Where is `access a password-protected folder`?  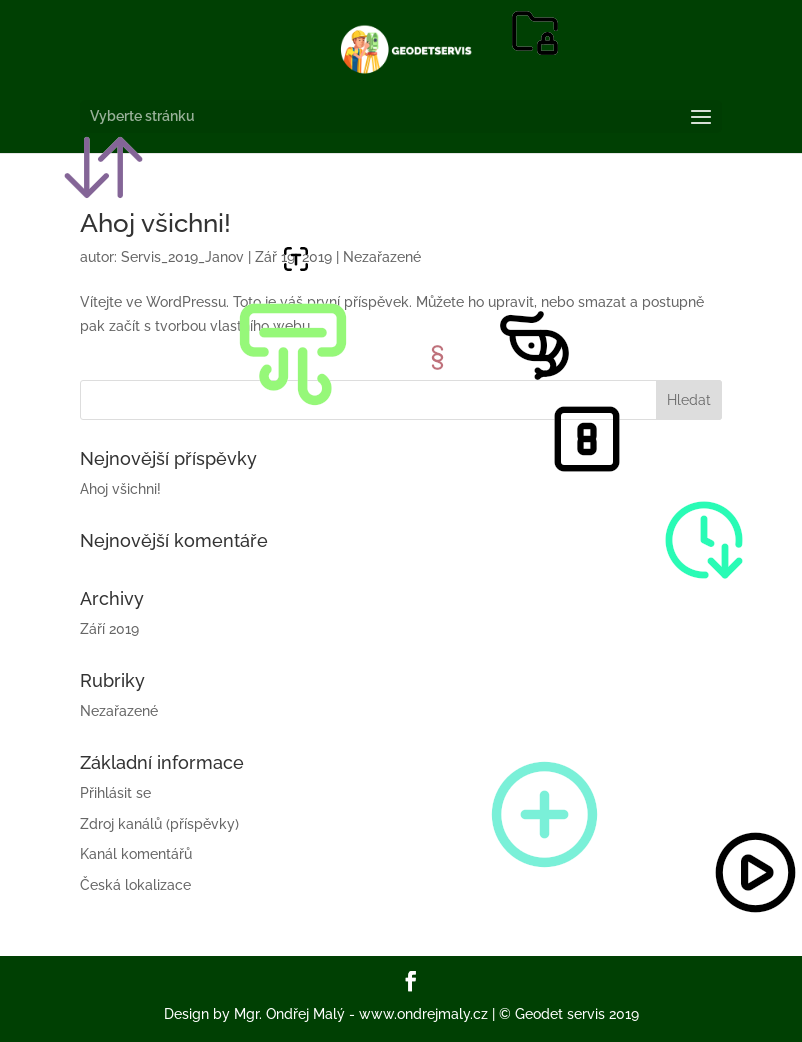
access a password-protected folder is located at coordinates (535, 32).